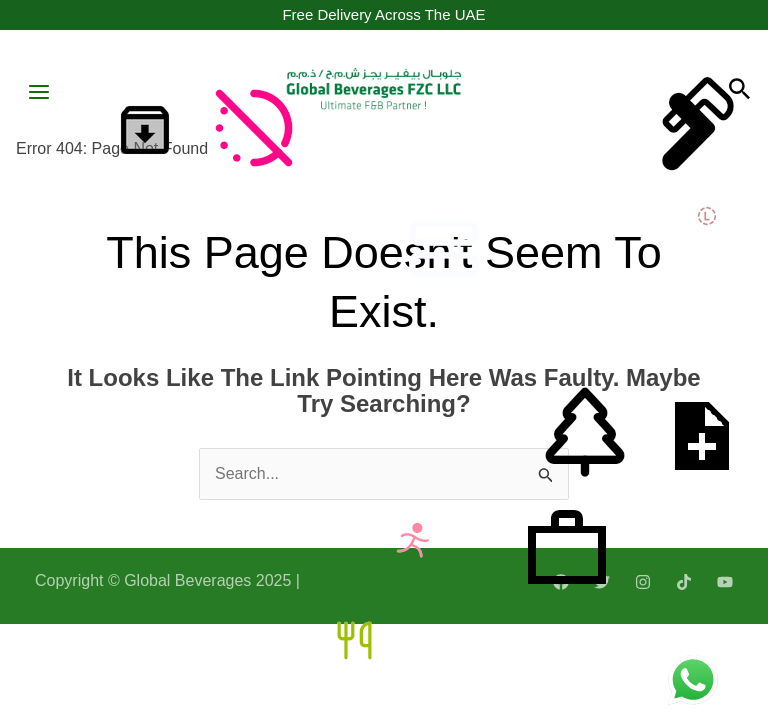  I want to click on timer or duration tracking disabled, so click(254, 128).